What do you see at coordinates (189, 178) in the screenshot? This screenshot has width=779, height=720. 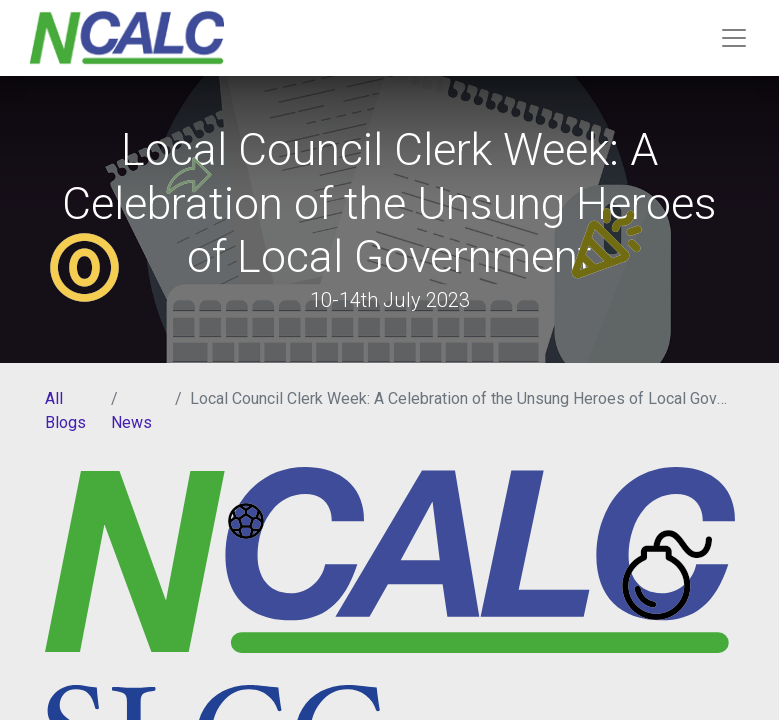 I see `share content with others` at bounding box center [189, 178].